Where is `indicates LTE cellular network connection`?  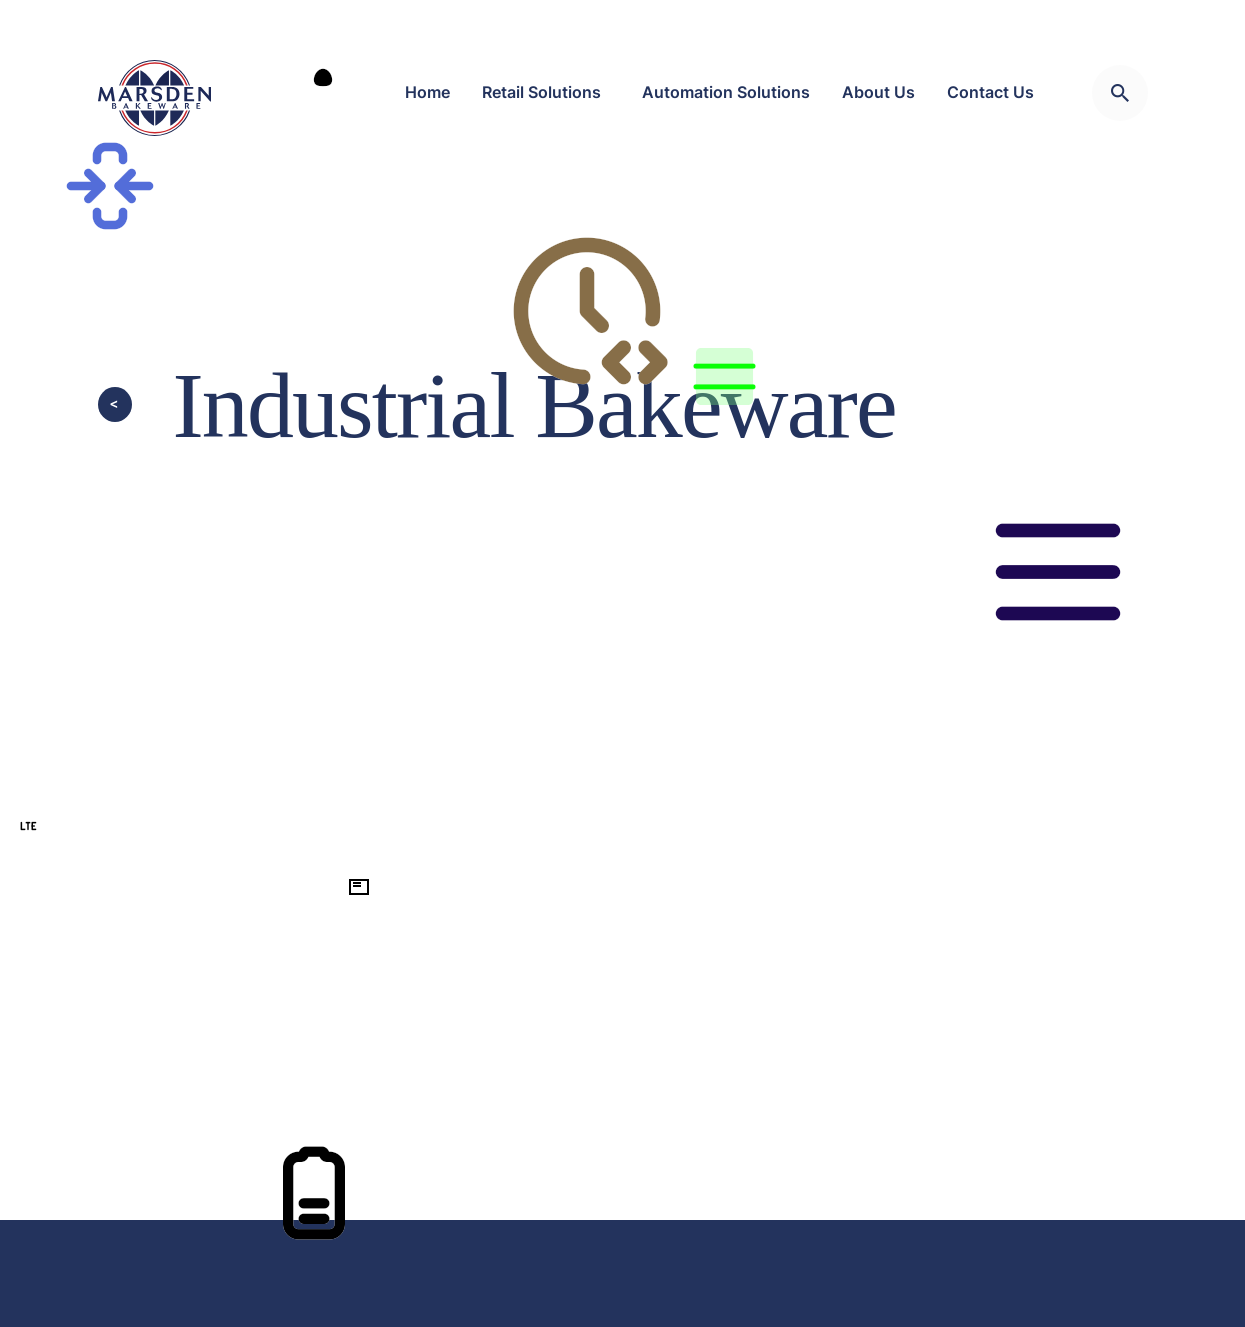
indicates LTE cellular network connection is located at coordinates (28, 826).